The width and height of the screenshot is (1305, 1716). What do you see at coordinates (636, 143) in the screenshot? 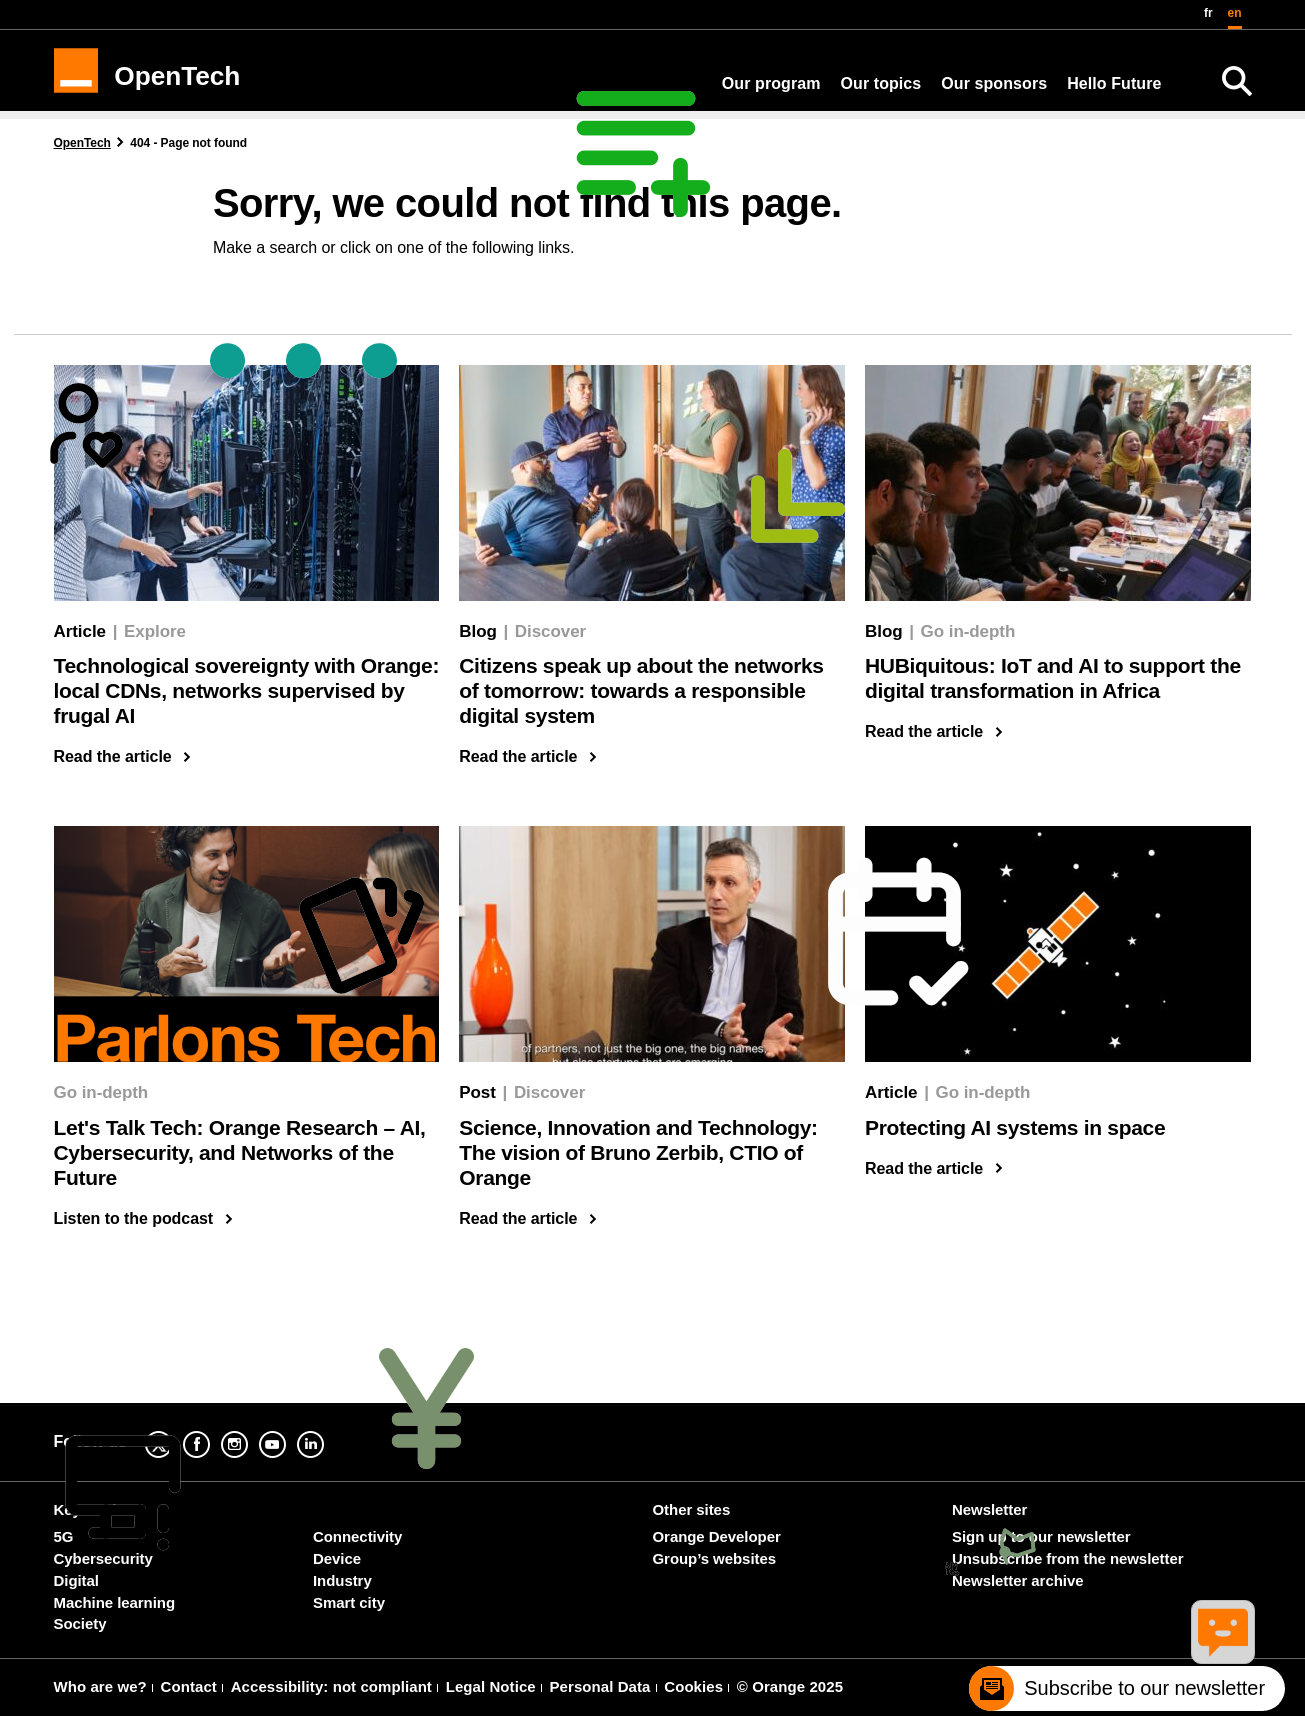
I see `add new text or text field` at bounding box center [636, 143].